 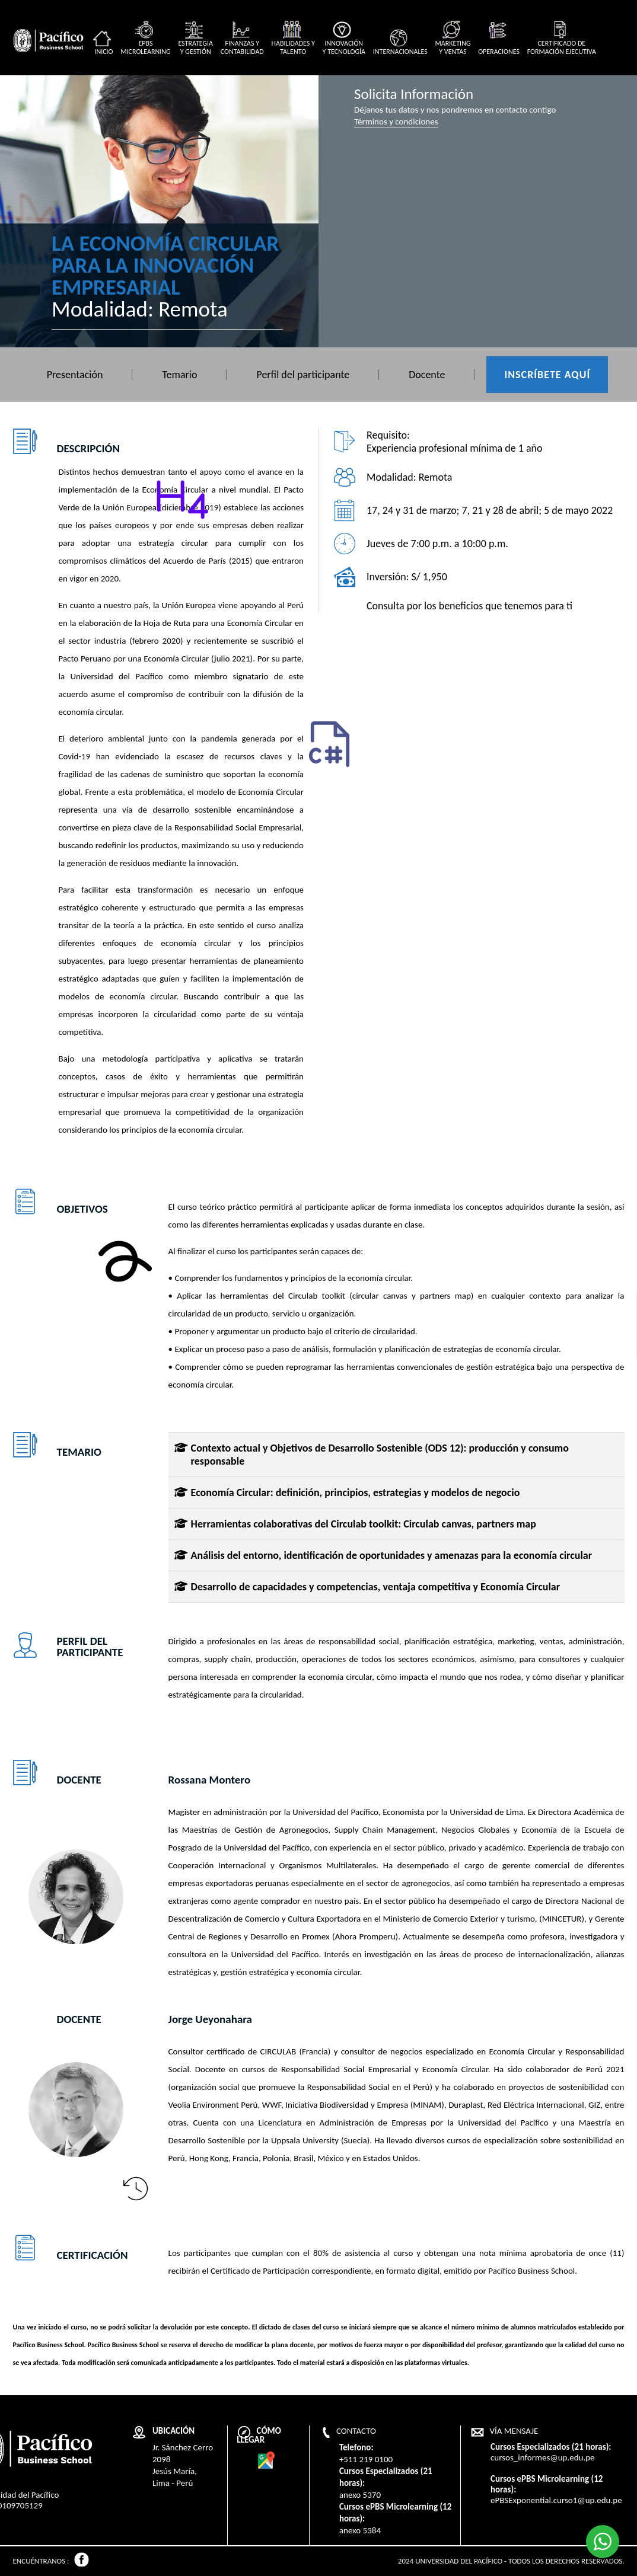 I want to click on format text as heading level 4, so click(x=179, y=498).